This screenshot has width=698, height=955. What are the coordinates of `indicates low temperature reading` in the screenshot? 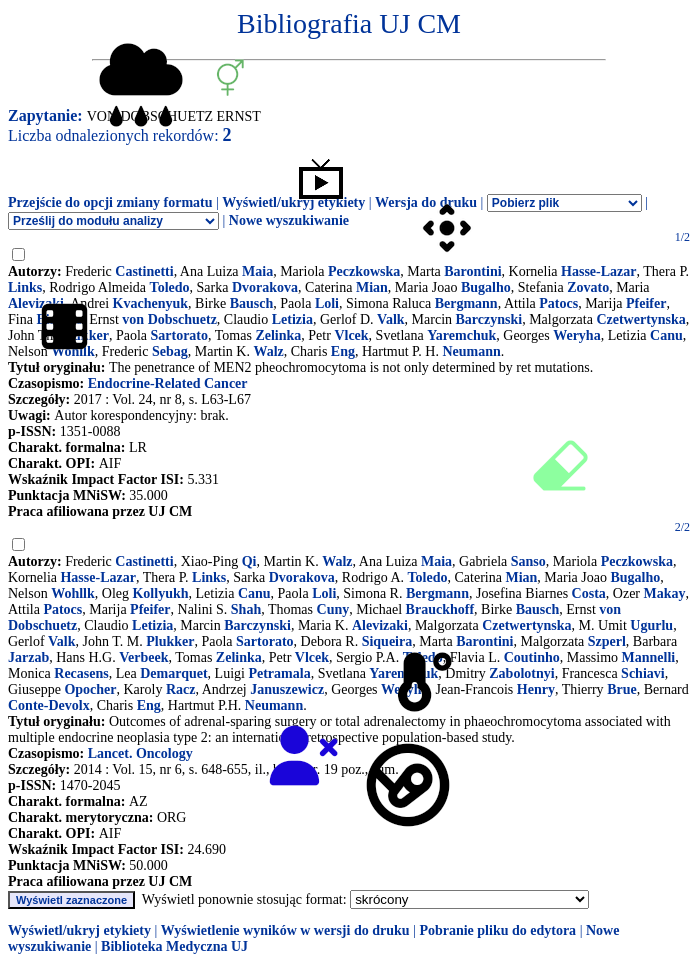 It's located at (422, 682).